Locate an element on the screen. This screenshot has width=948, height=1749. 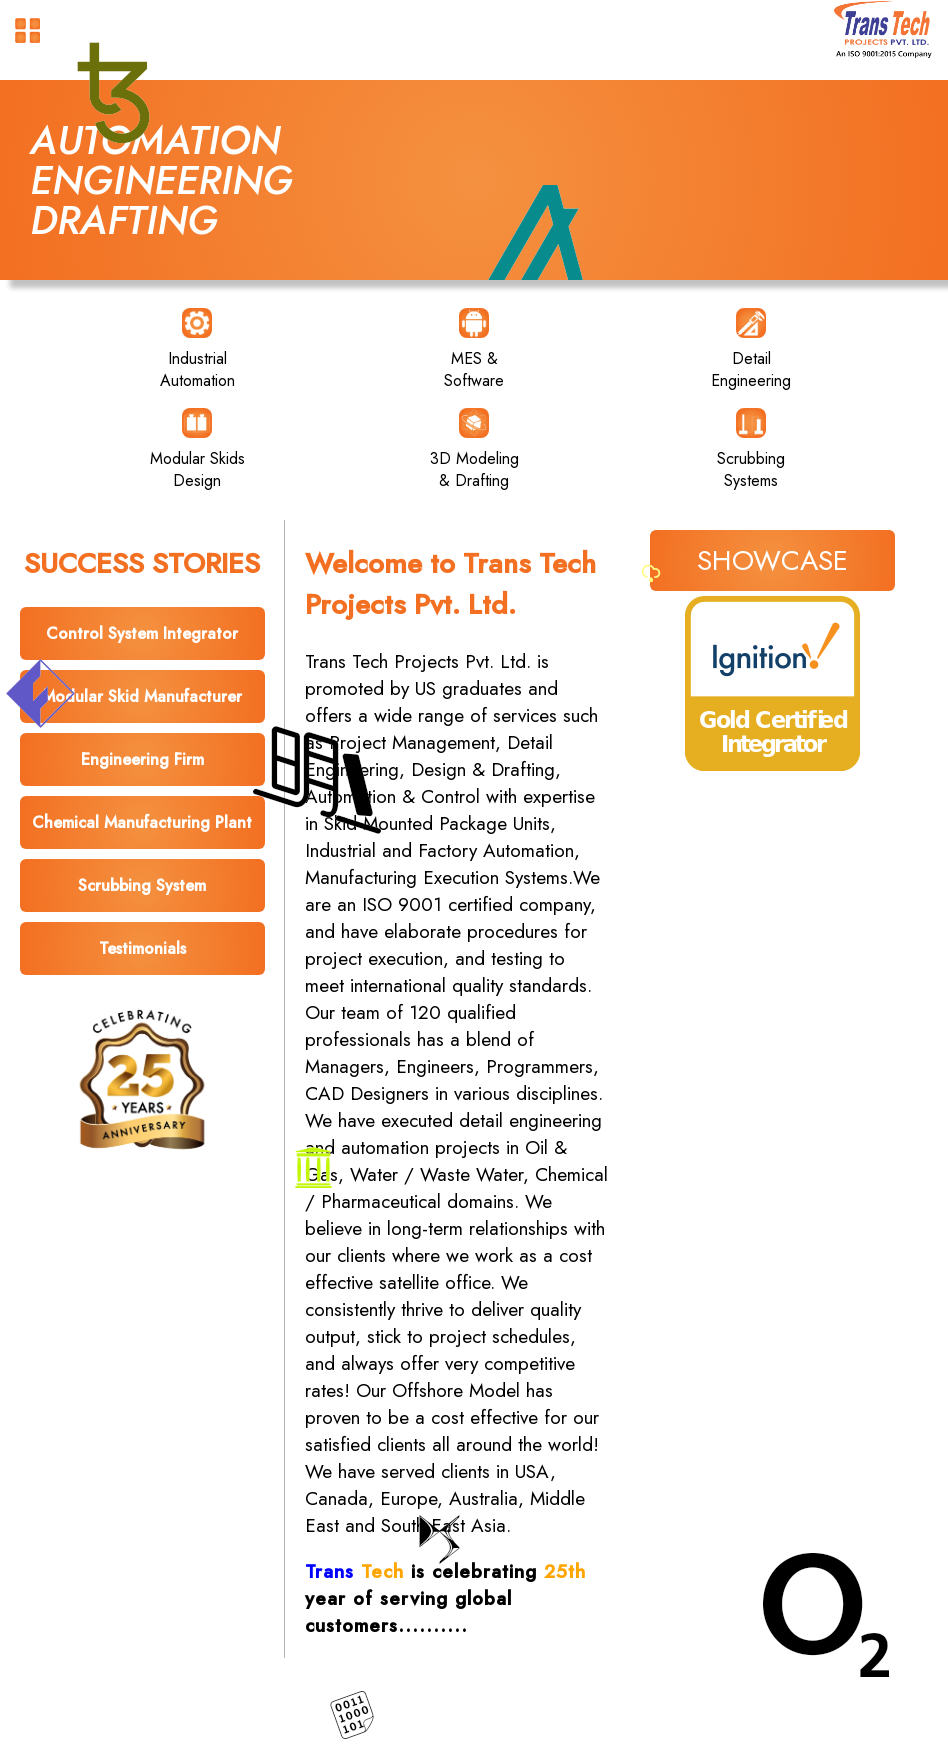
tezos (XTZ) cryptocurrency logo is located at coordinates (113, 90).